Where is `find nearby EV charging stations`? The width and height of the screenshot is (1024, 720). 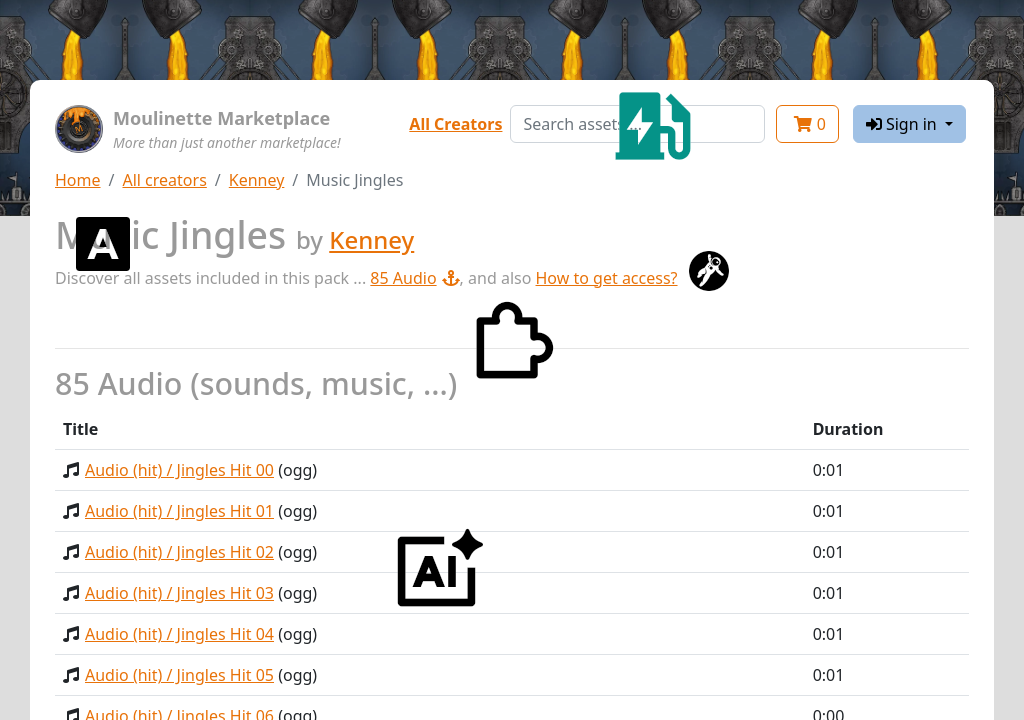
find nearby EV charging stations is located at coordinates (653, 126).